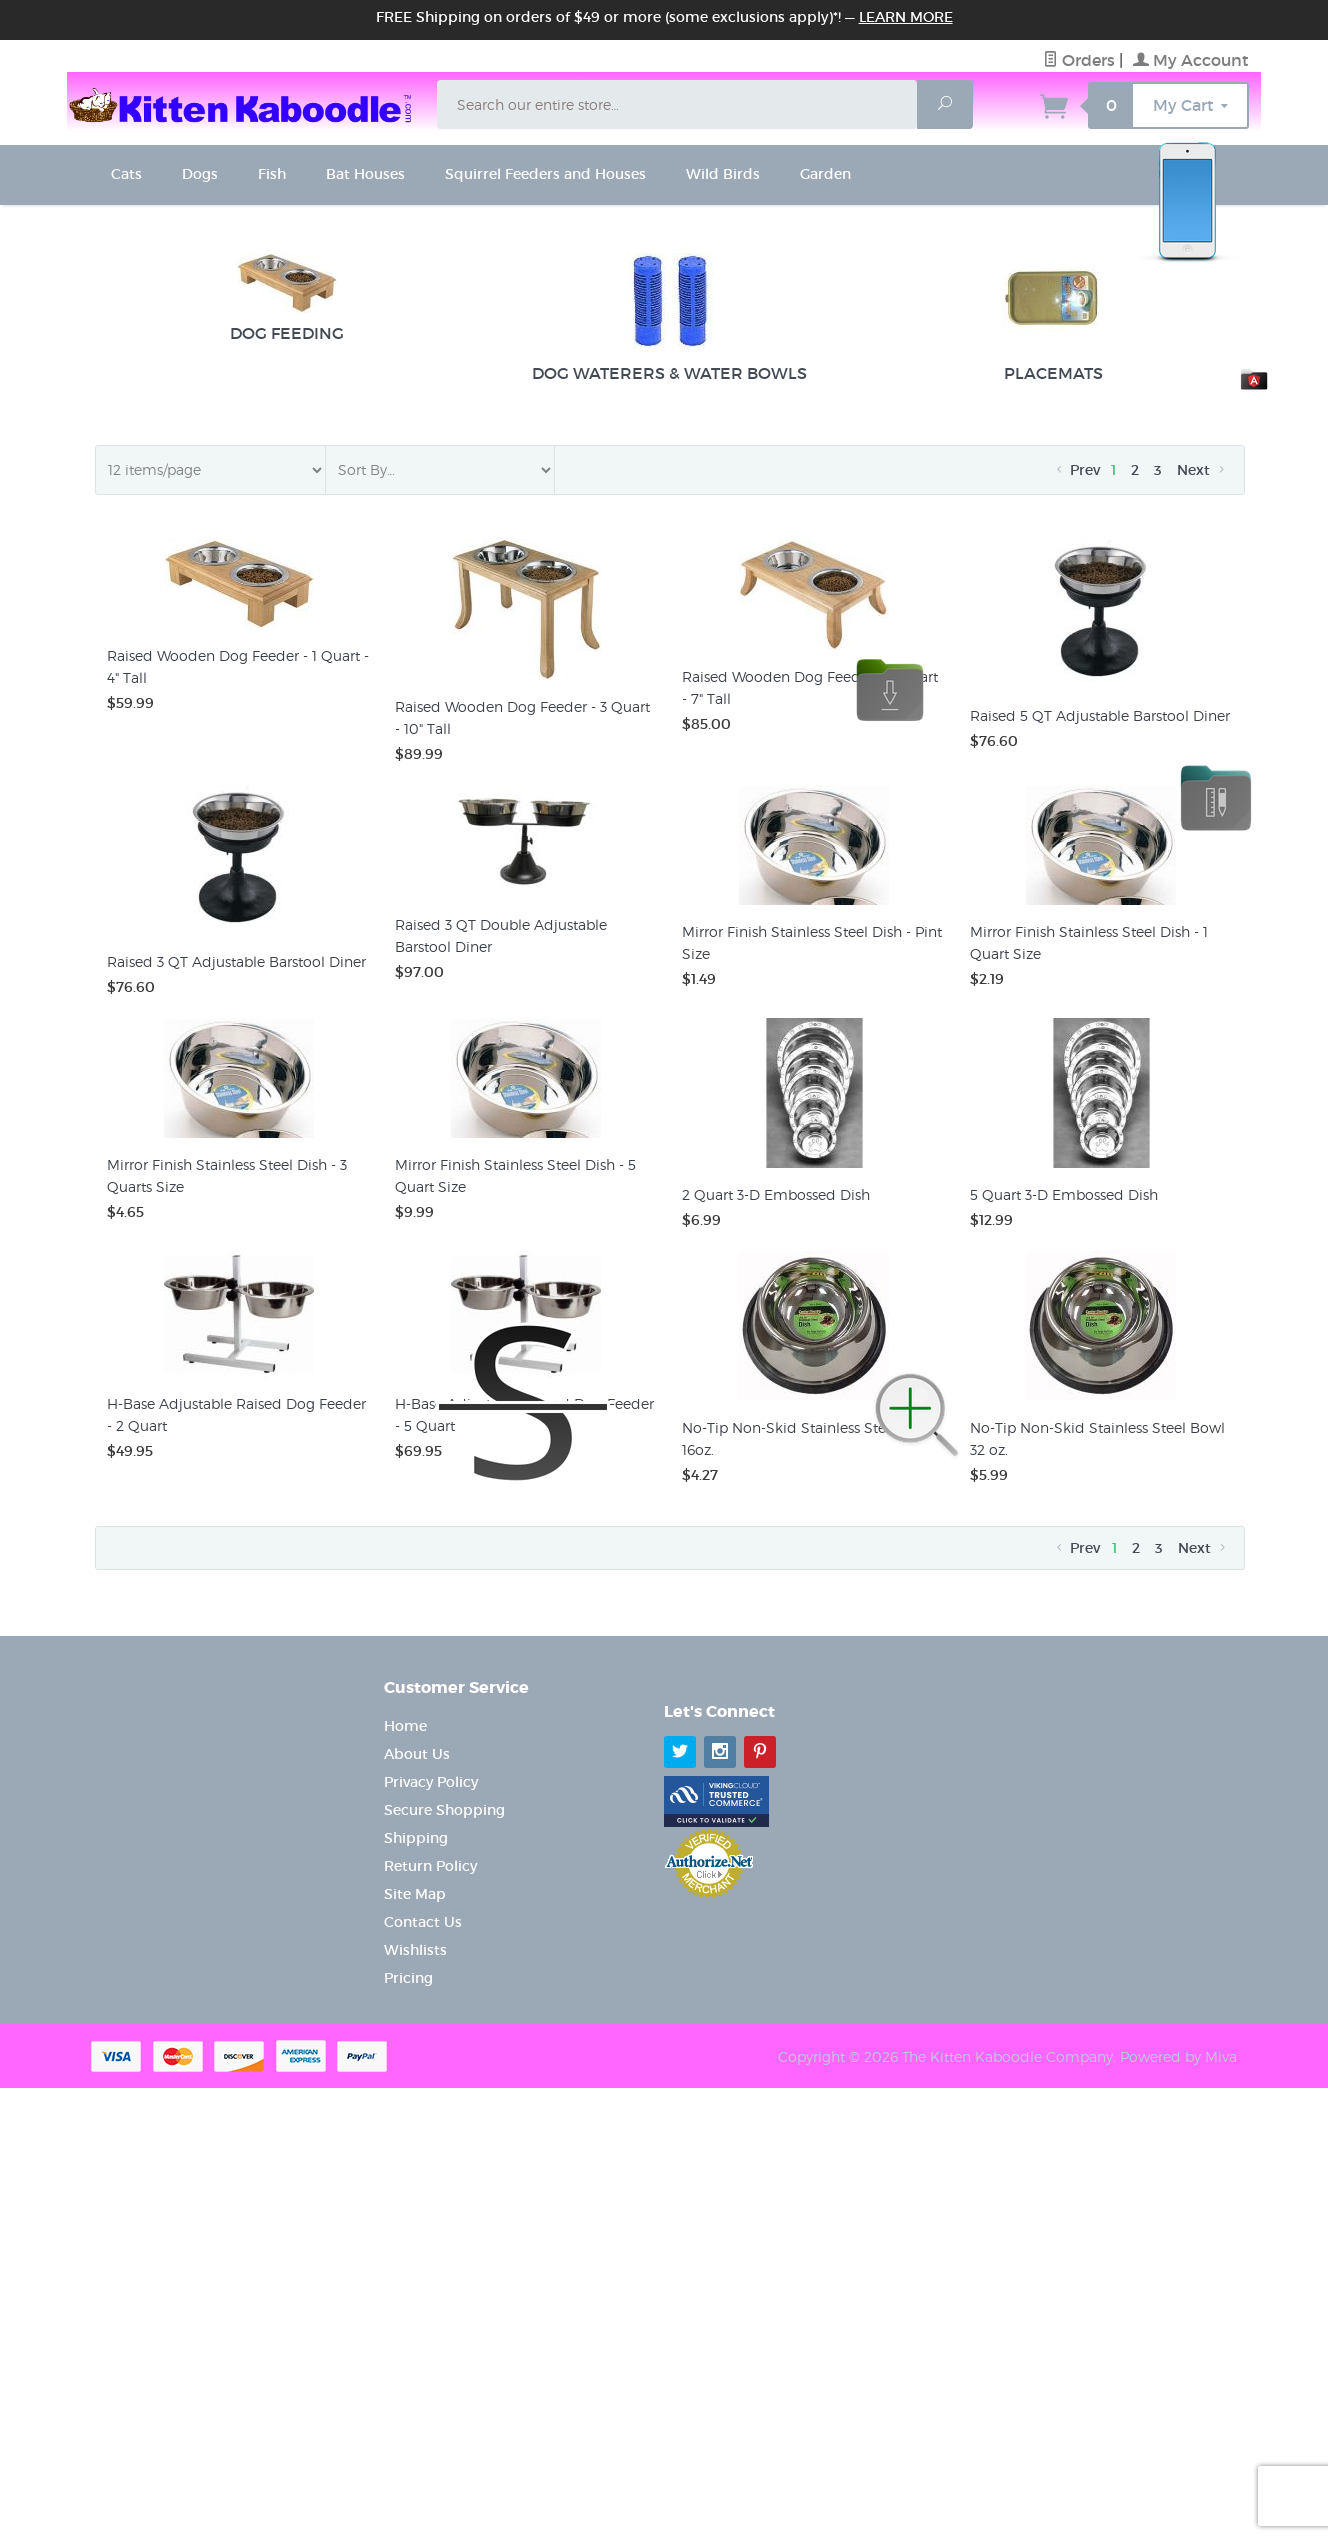  Describe the element at coordinates (916, 1414) in the screenshot. I see `zoom in on the current view` at that location.